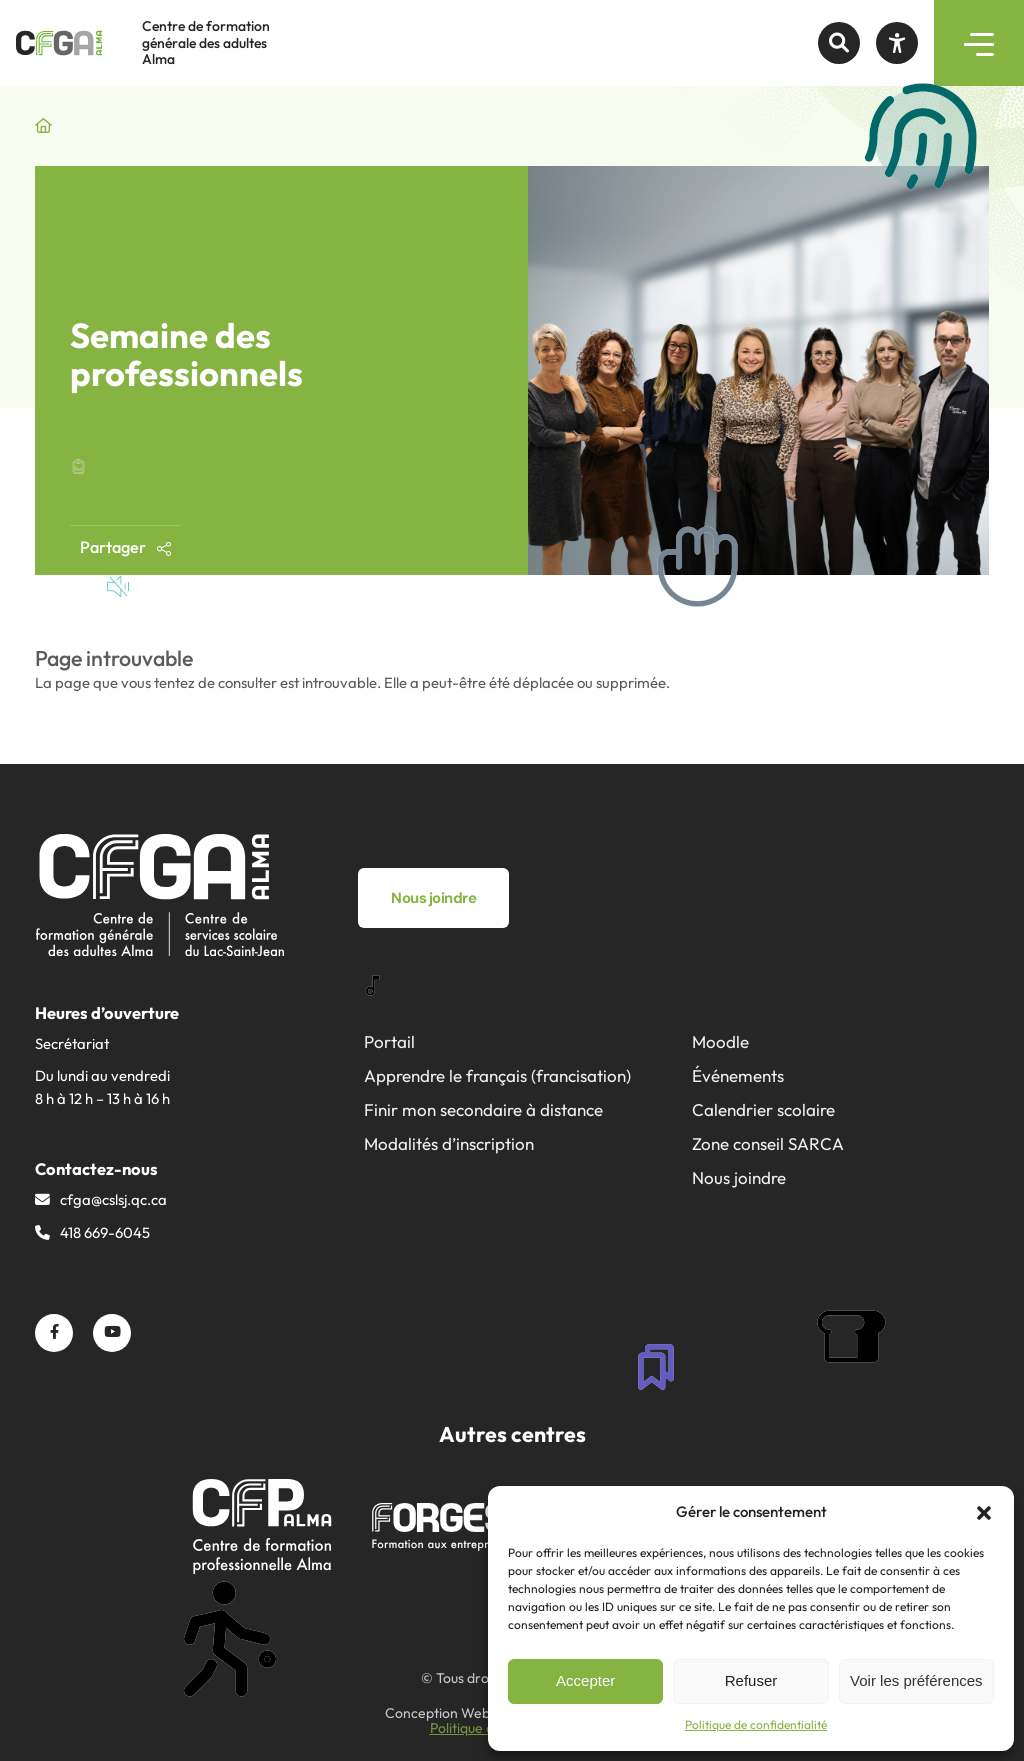 Image resolution: width=1024 pixels, height=1761 pixels. I want to click on mute audio or sound, so click(117, 586).